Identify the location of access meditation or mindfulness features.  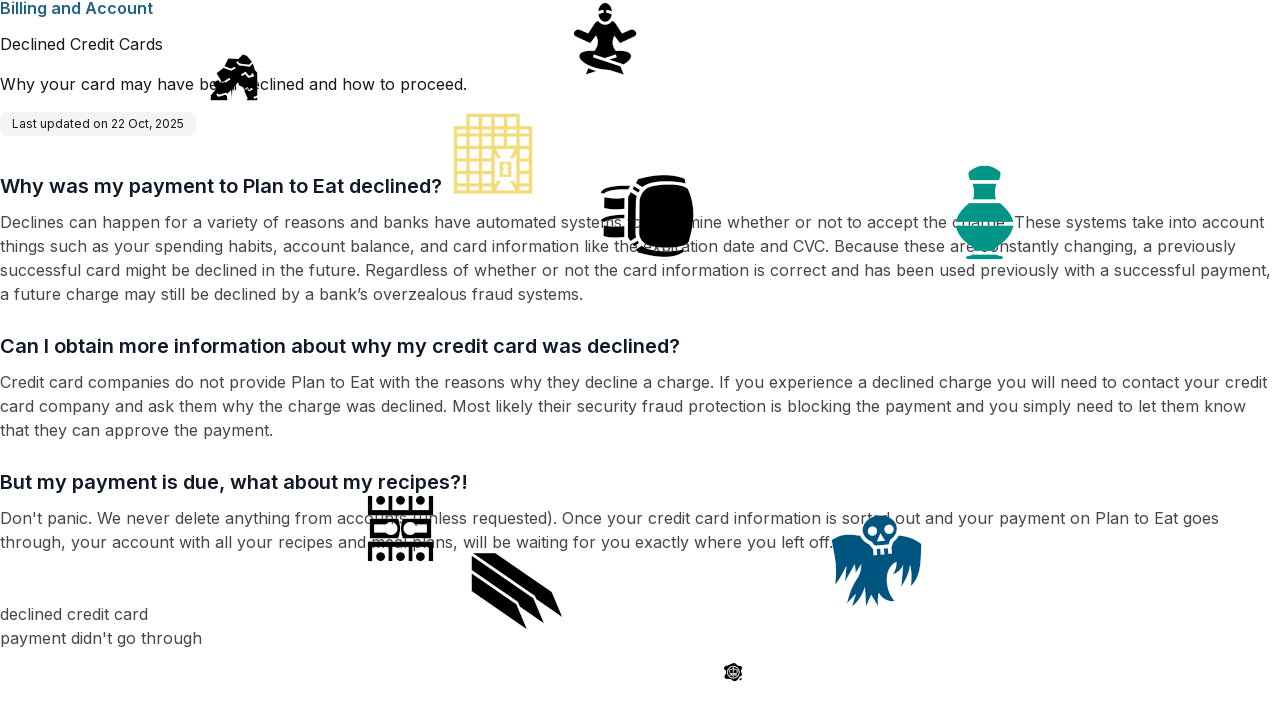
(604, 39).